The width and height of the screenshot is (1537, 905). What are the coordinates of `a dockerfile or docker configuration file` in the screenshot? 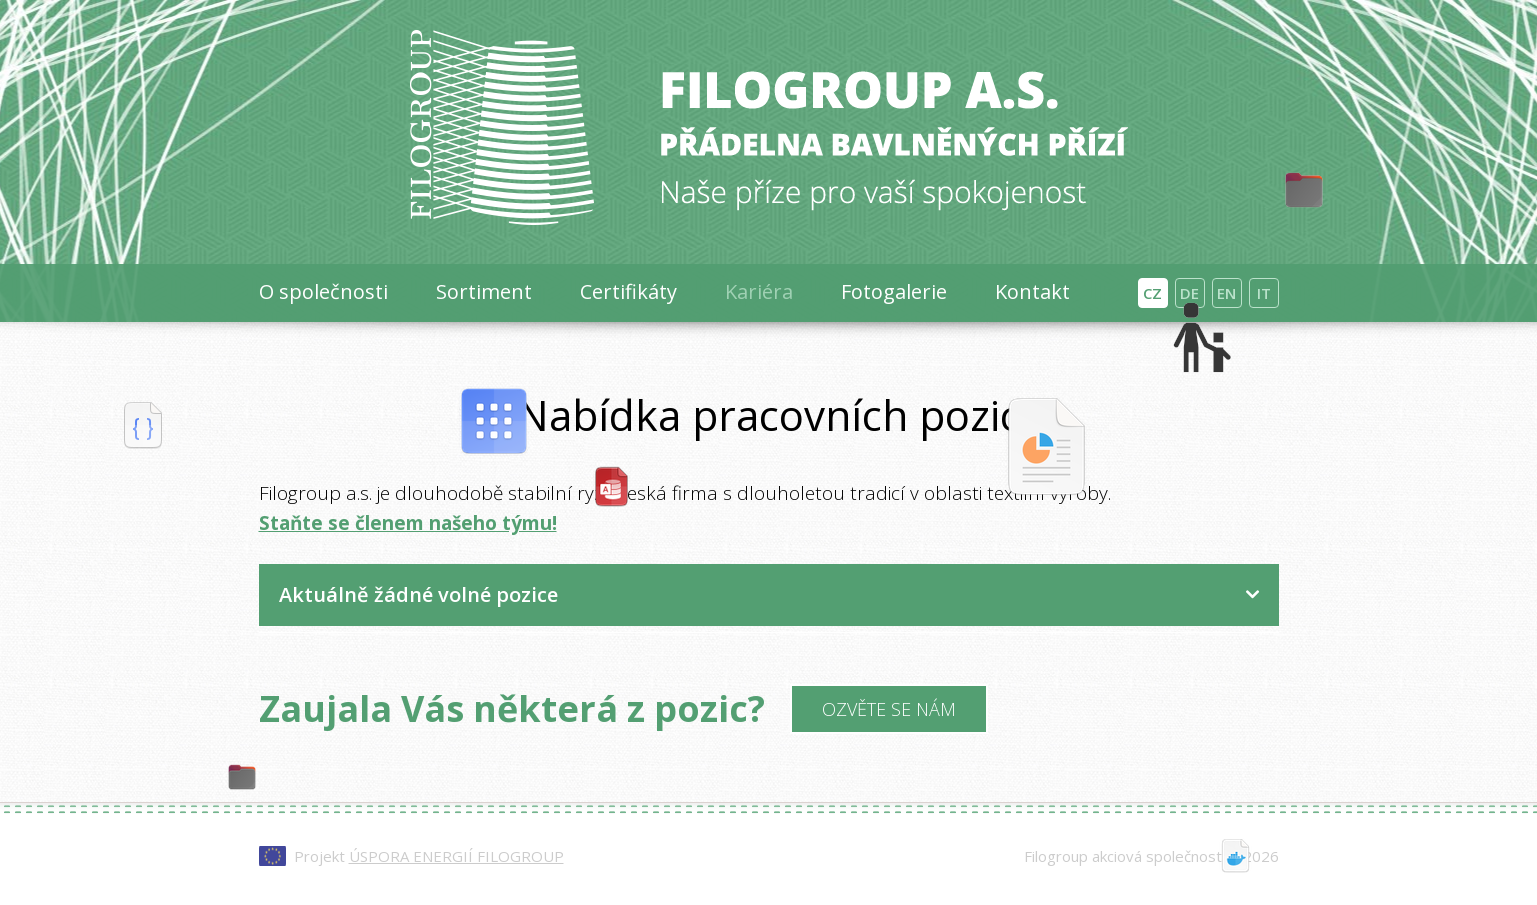 It's located at (1235, 855).